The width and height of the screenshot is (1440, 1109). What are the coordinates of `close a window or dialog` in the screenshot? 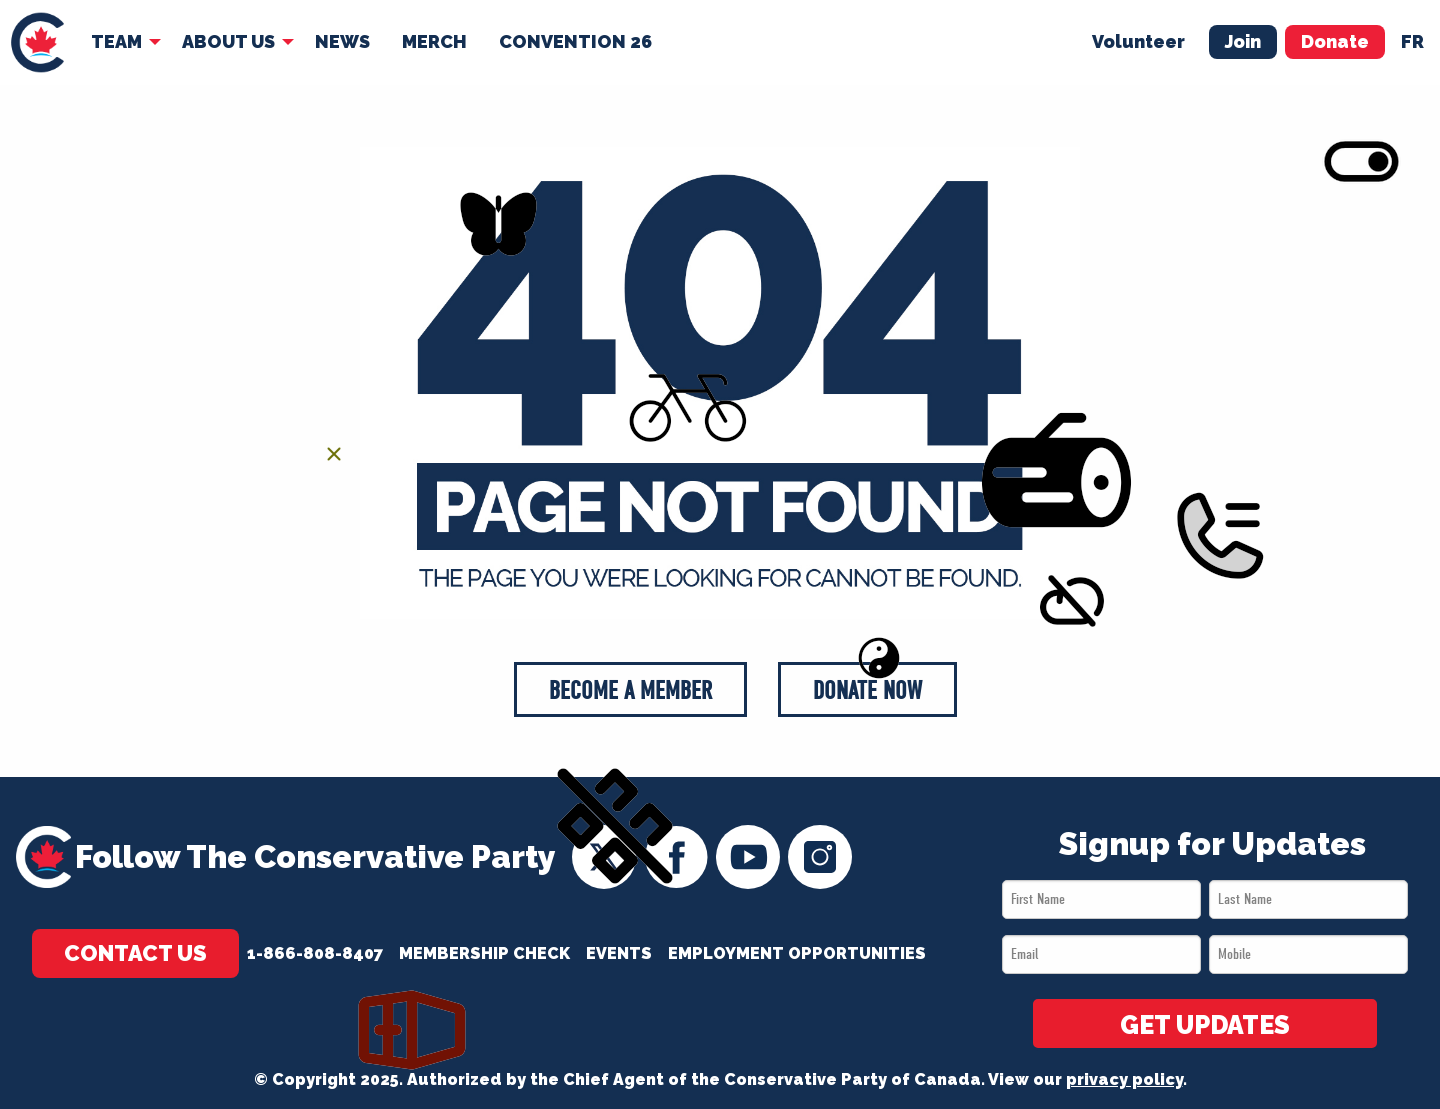 It's located at (334, 454).